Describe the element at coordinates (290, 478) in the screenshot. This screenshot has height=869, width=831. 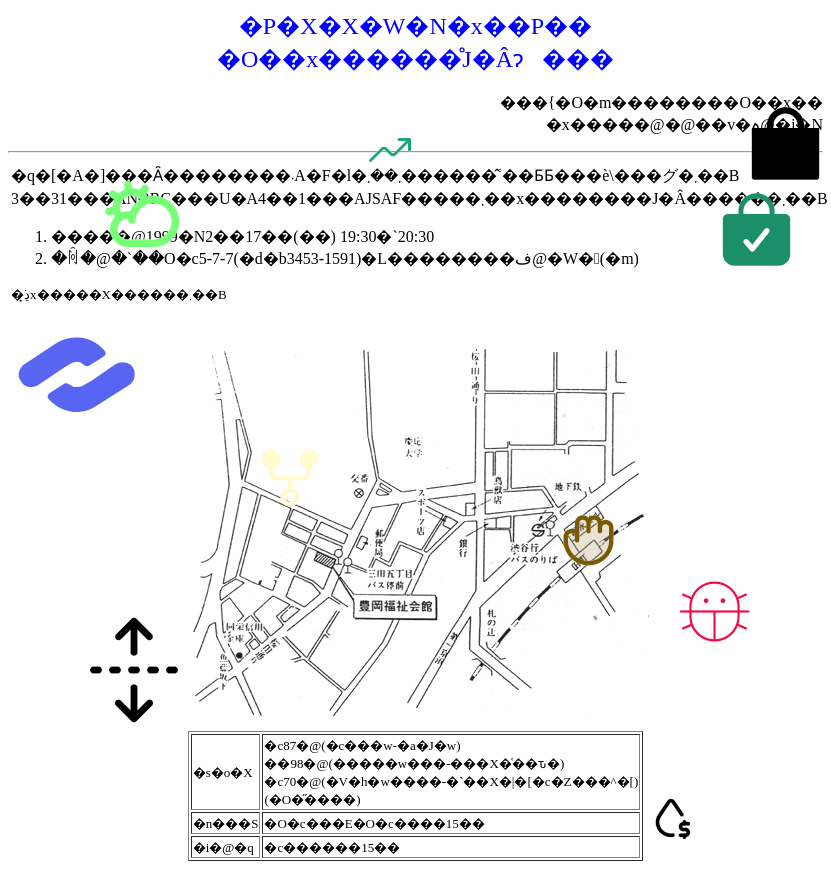
I see `create a new branch or fork in a repository` at that location.